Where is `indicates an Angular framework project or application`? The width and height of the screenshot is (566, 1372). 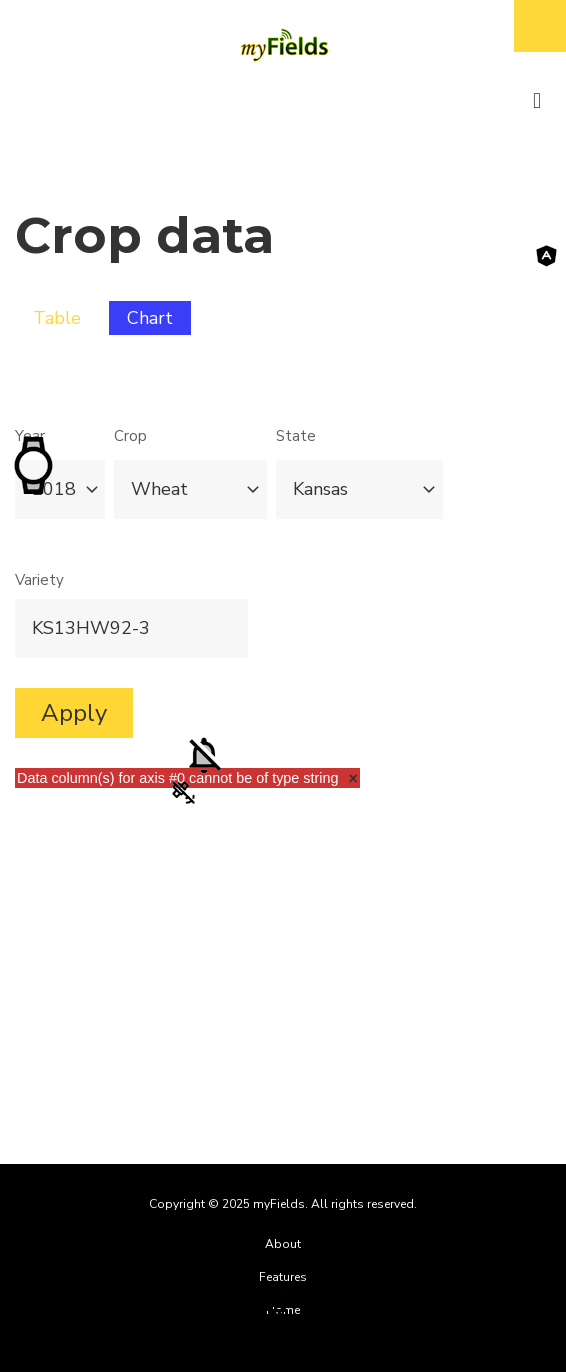 indicates an Angular framework project or application is located at coordinates (546, 255).